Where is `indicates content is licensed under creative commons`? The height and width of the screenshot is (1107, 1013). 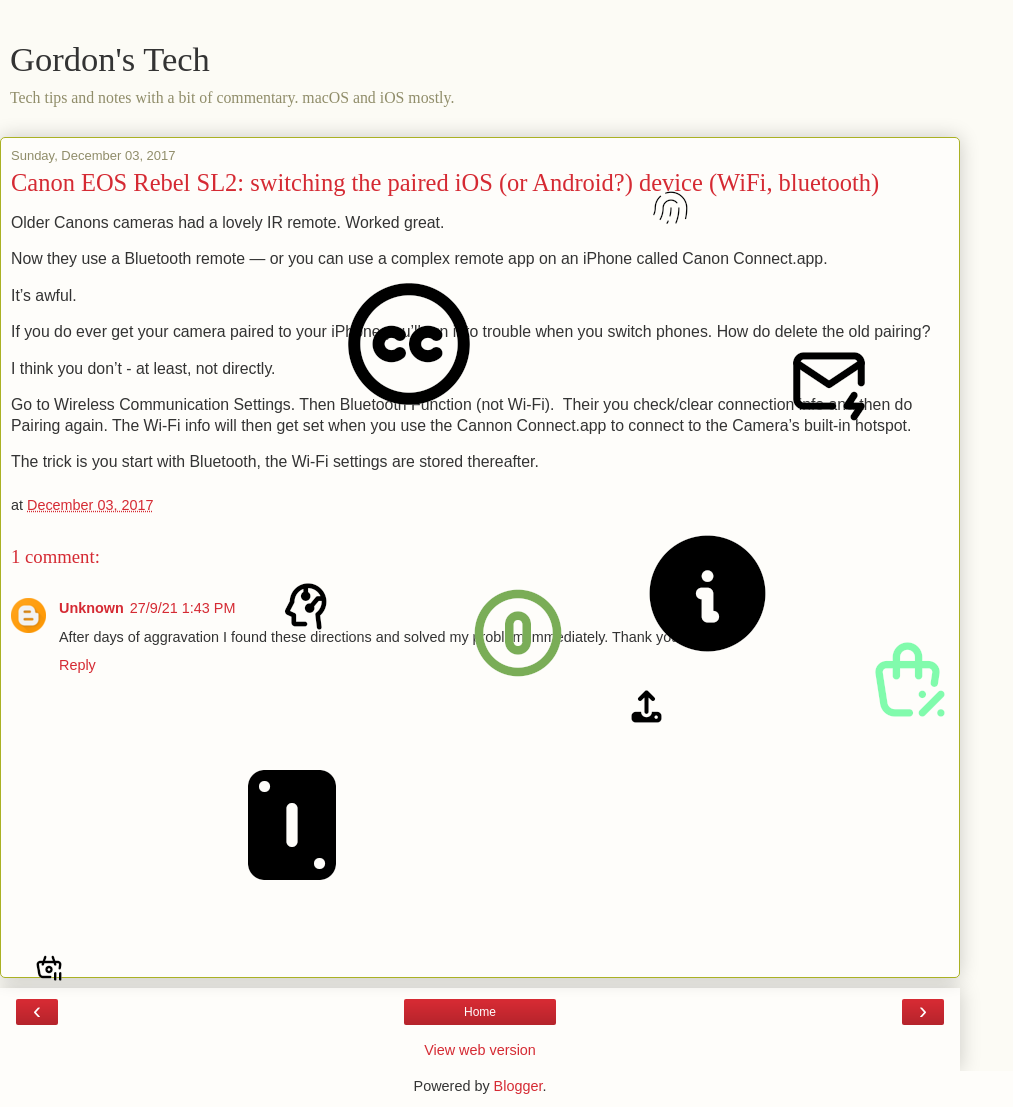 indicates content is licensed under creative commons is located at coordinates (409, 344).